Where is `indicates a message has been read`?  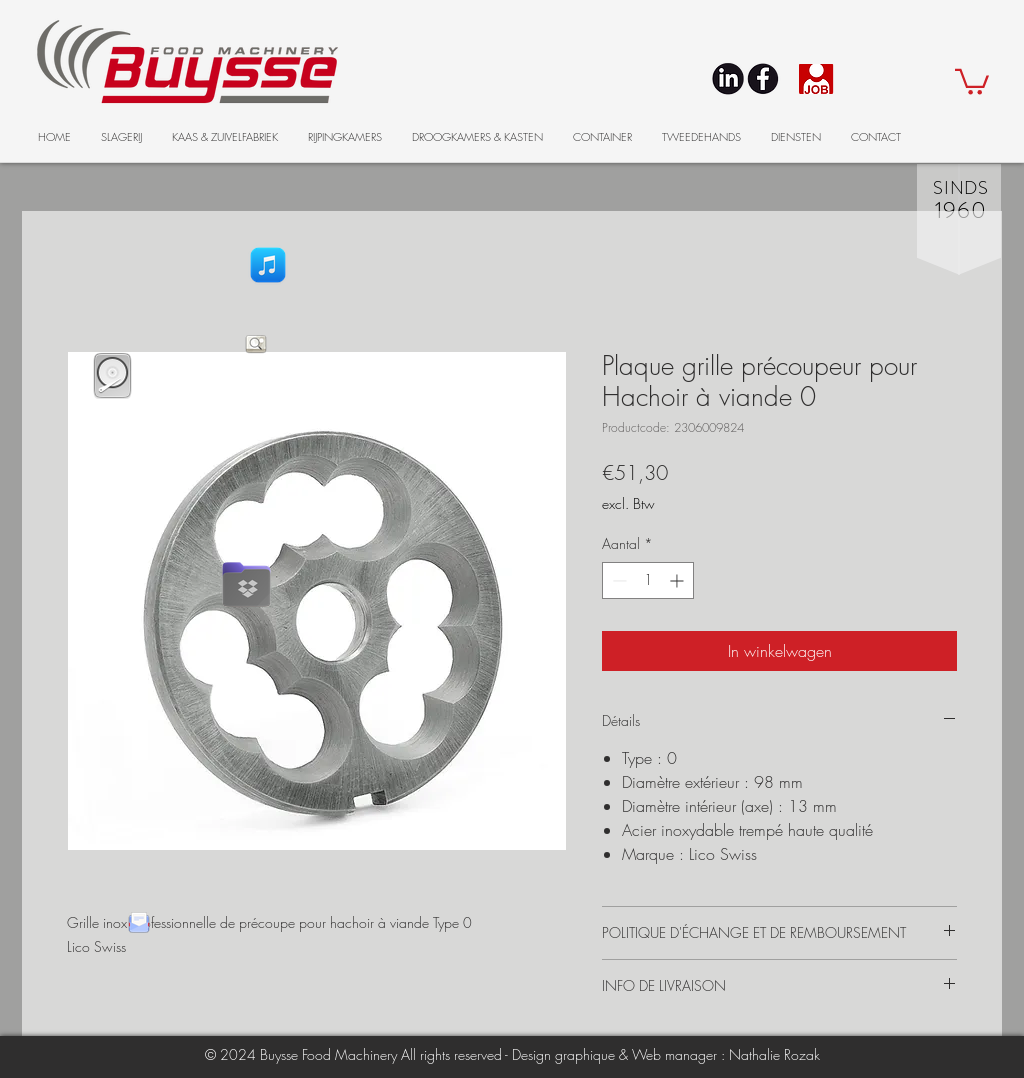
indicates a message has been read is located at coordinates (139, 923).